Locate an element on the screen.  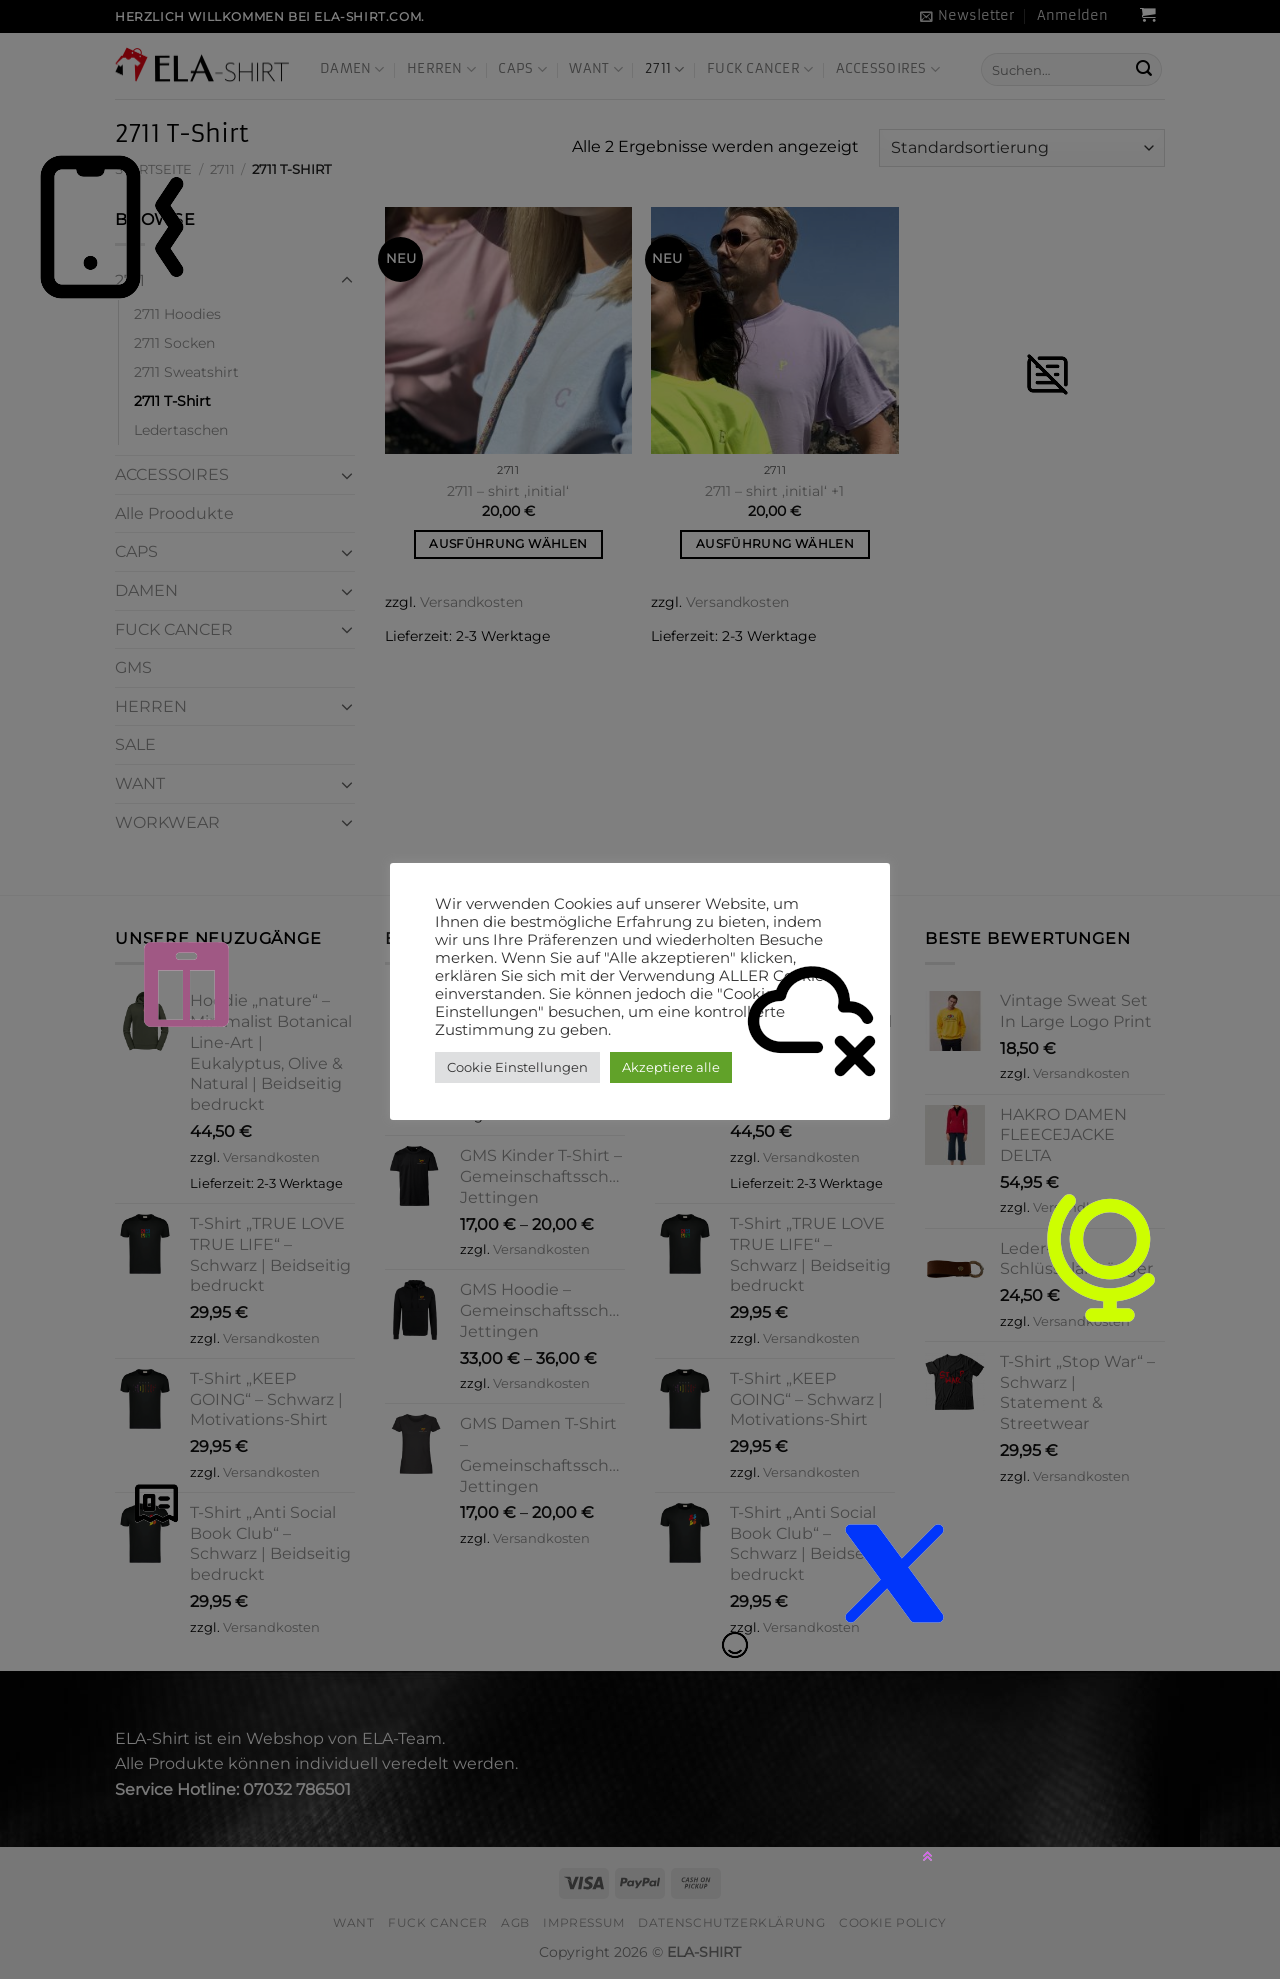
scroll to top of page is located at coordinates (927, 1856).